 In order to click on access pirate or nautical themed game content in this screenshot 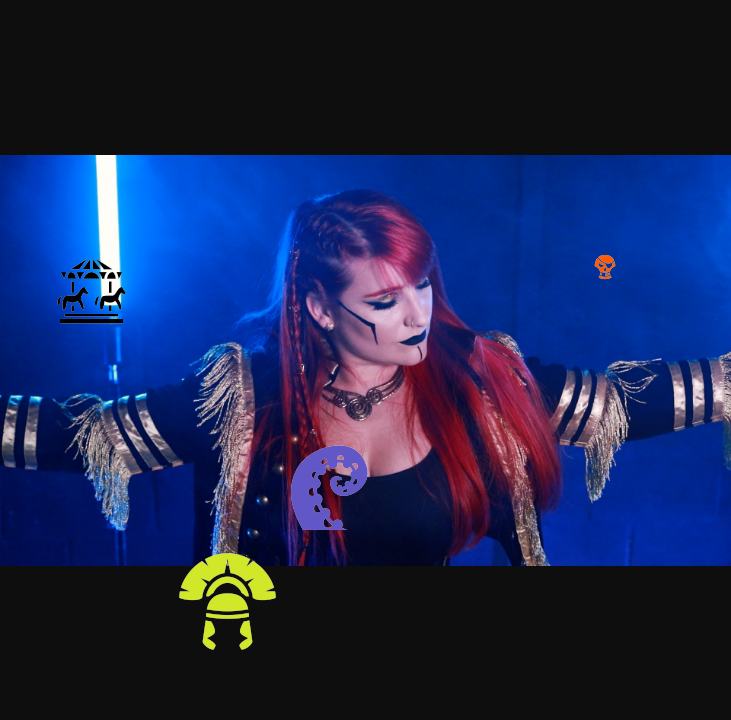, I will do `click(605, 267)`.